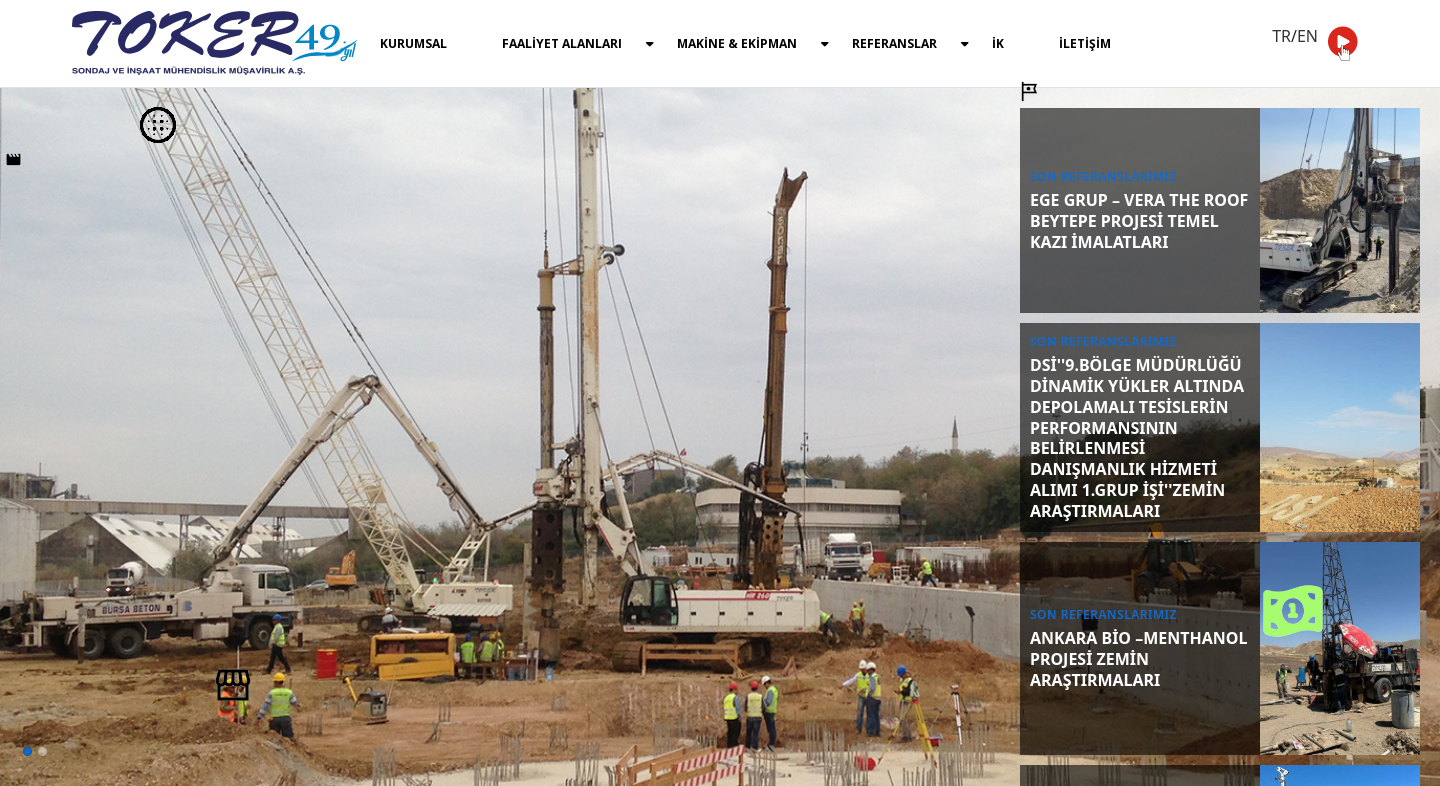  What do you see at coordinates (233, 685) in the screenshot?
I see `browse or access the marketplace` at bounding box center [233, 685].